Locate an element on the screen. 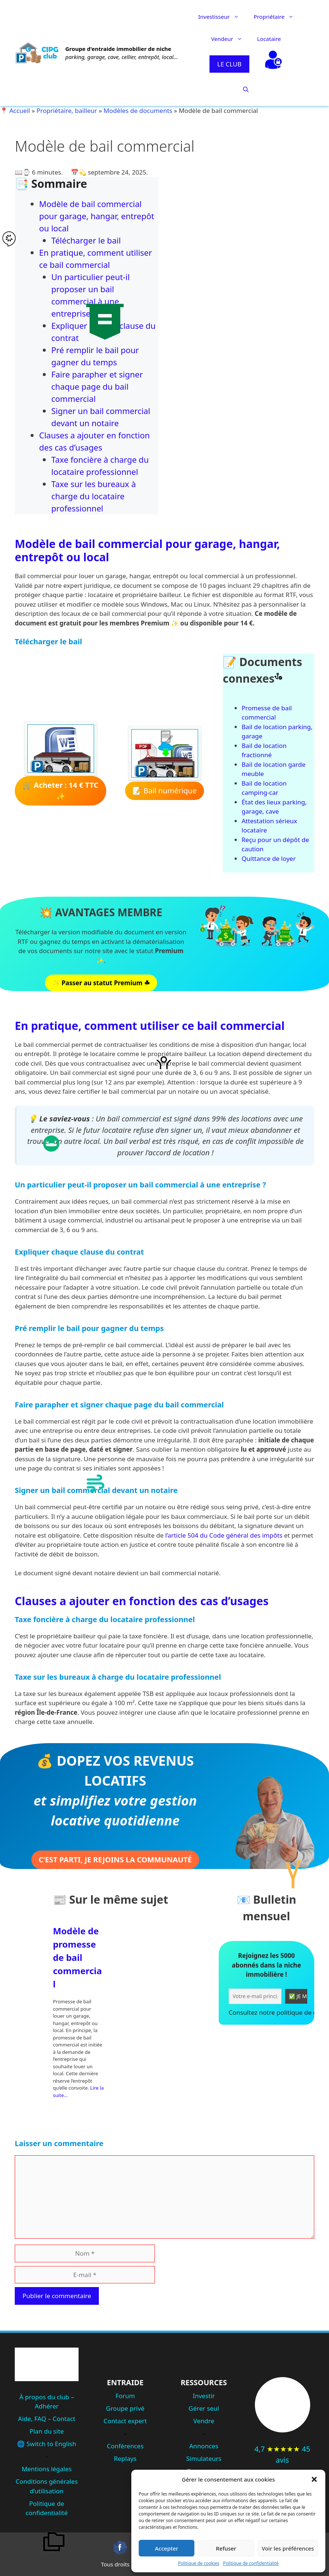  accessibility or inclusive design features is located at coordinates (164, 1063).